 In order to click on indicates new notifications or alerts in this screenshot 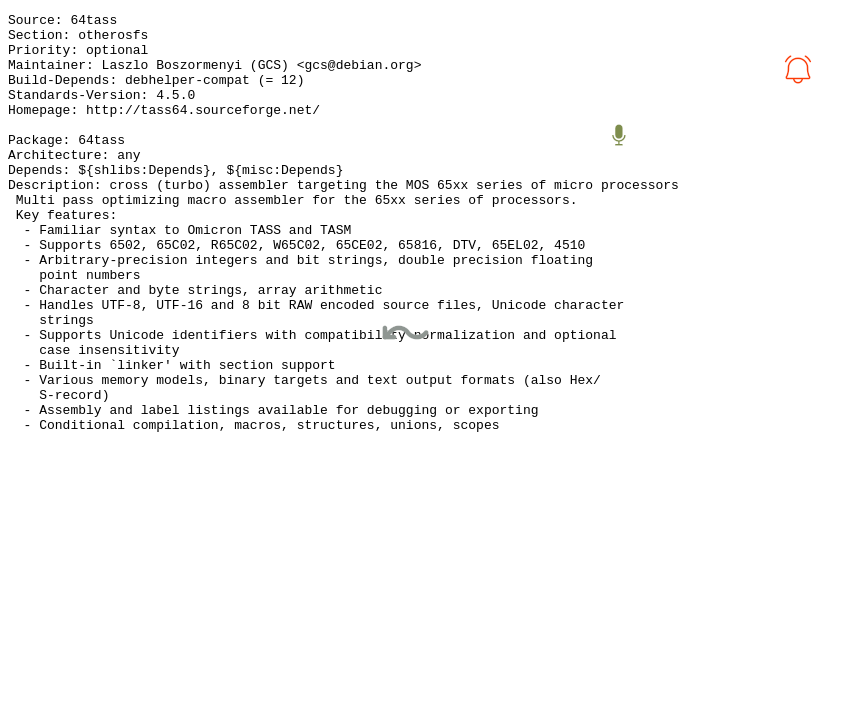, I will do `click(798, 70)`.